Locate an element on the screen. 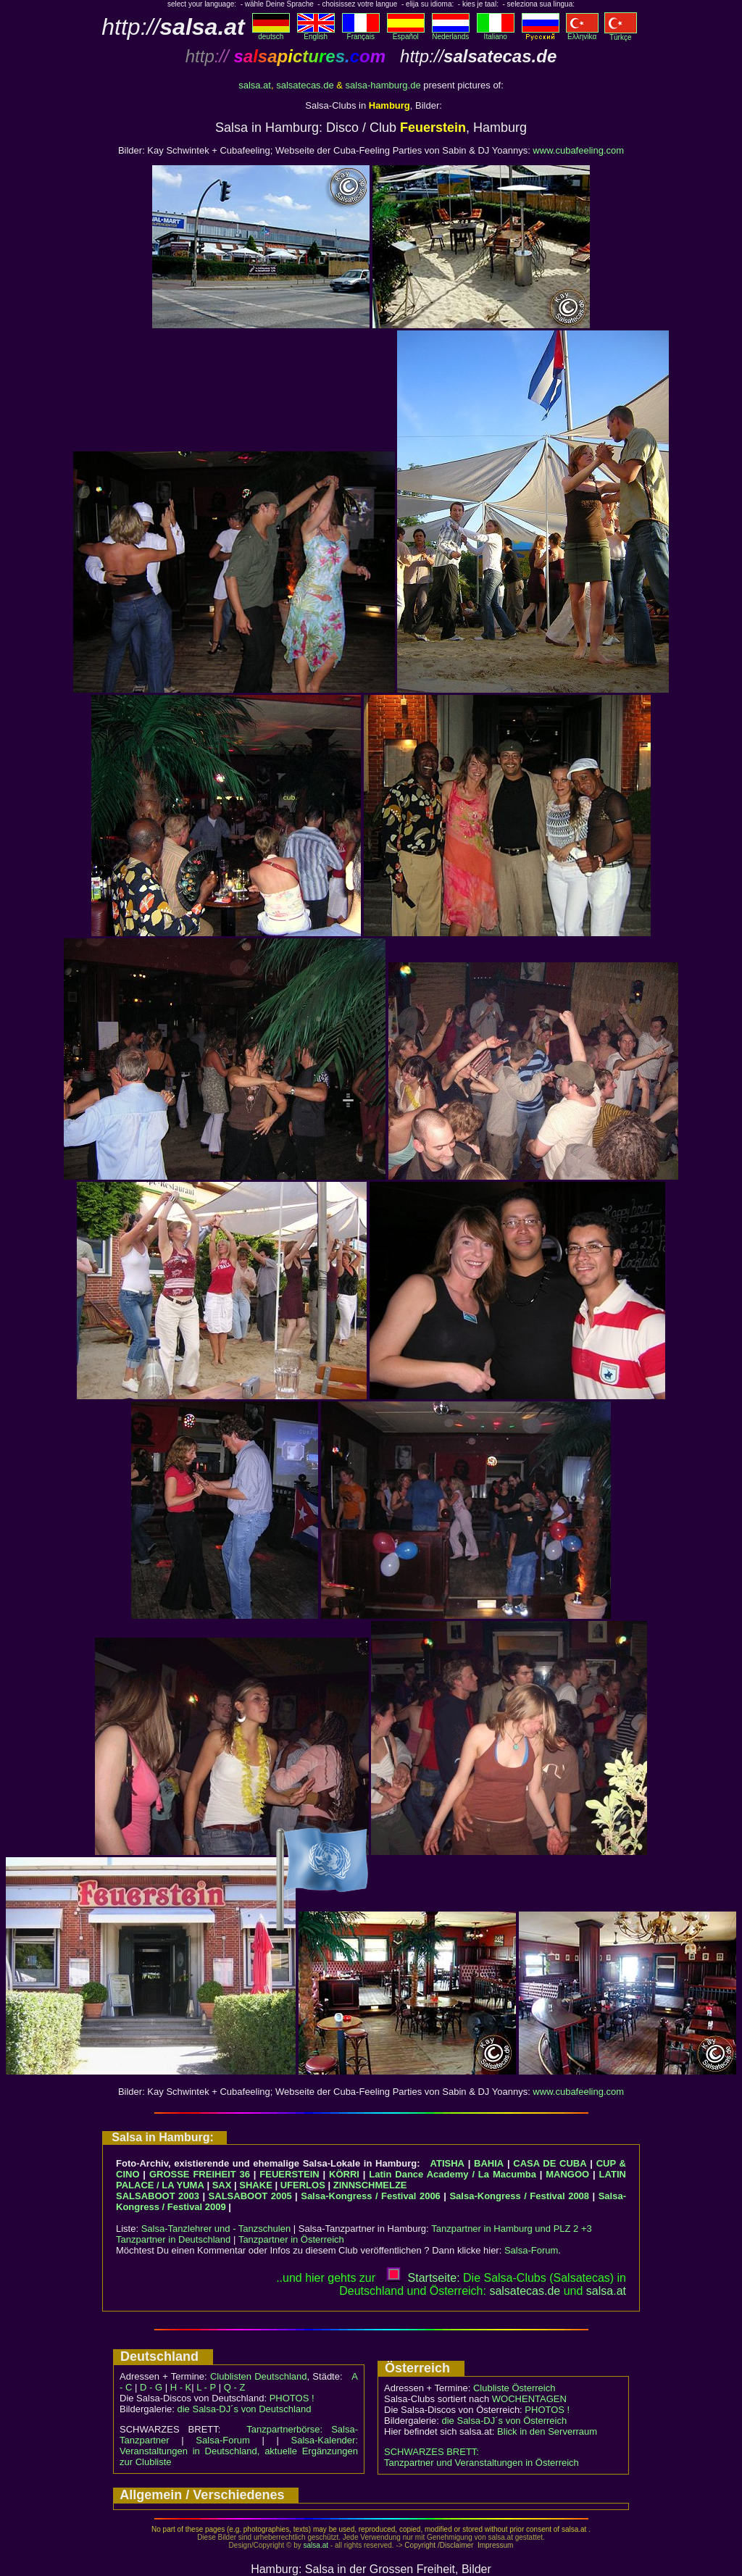  switch to continuous scroll view is located at coordinates (348, 1100).